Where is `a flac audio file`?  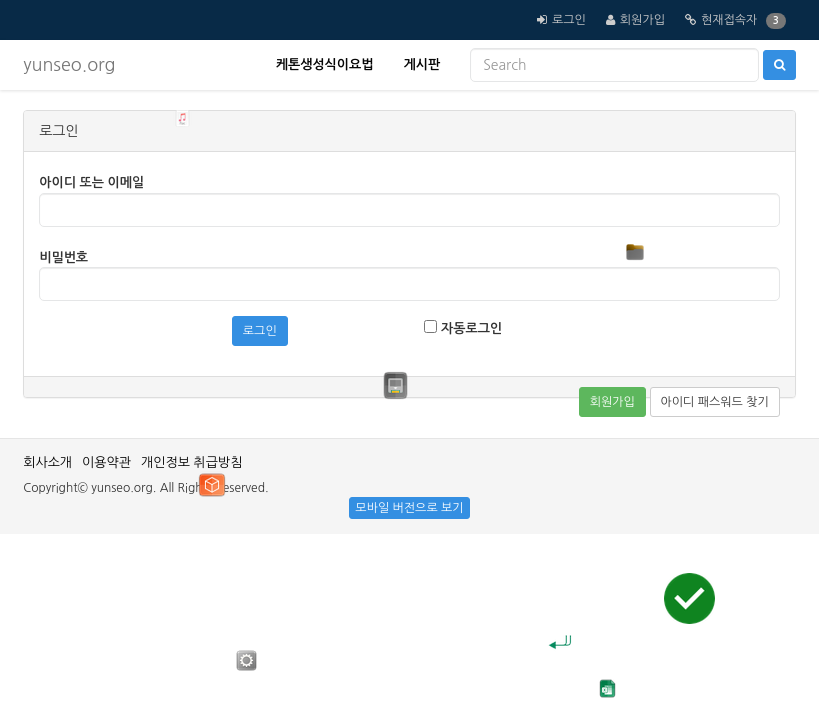
a flac audio file is located at coordinates (182, 118).